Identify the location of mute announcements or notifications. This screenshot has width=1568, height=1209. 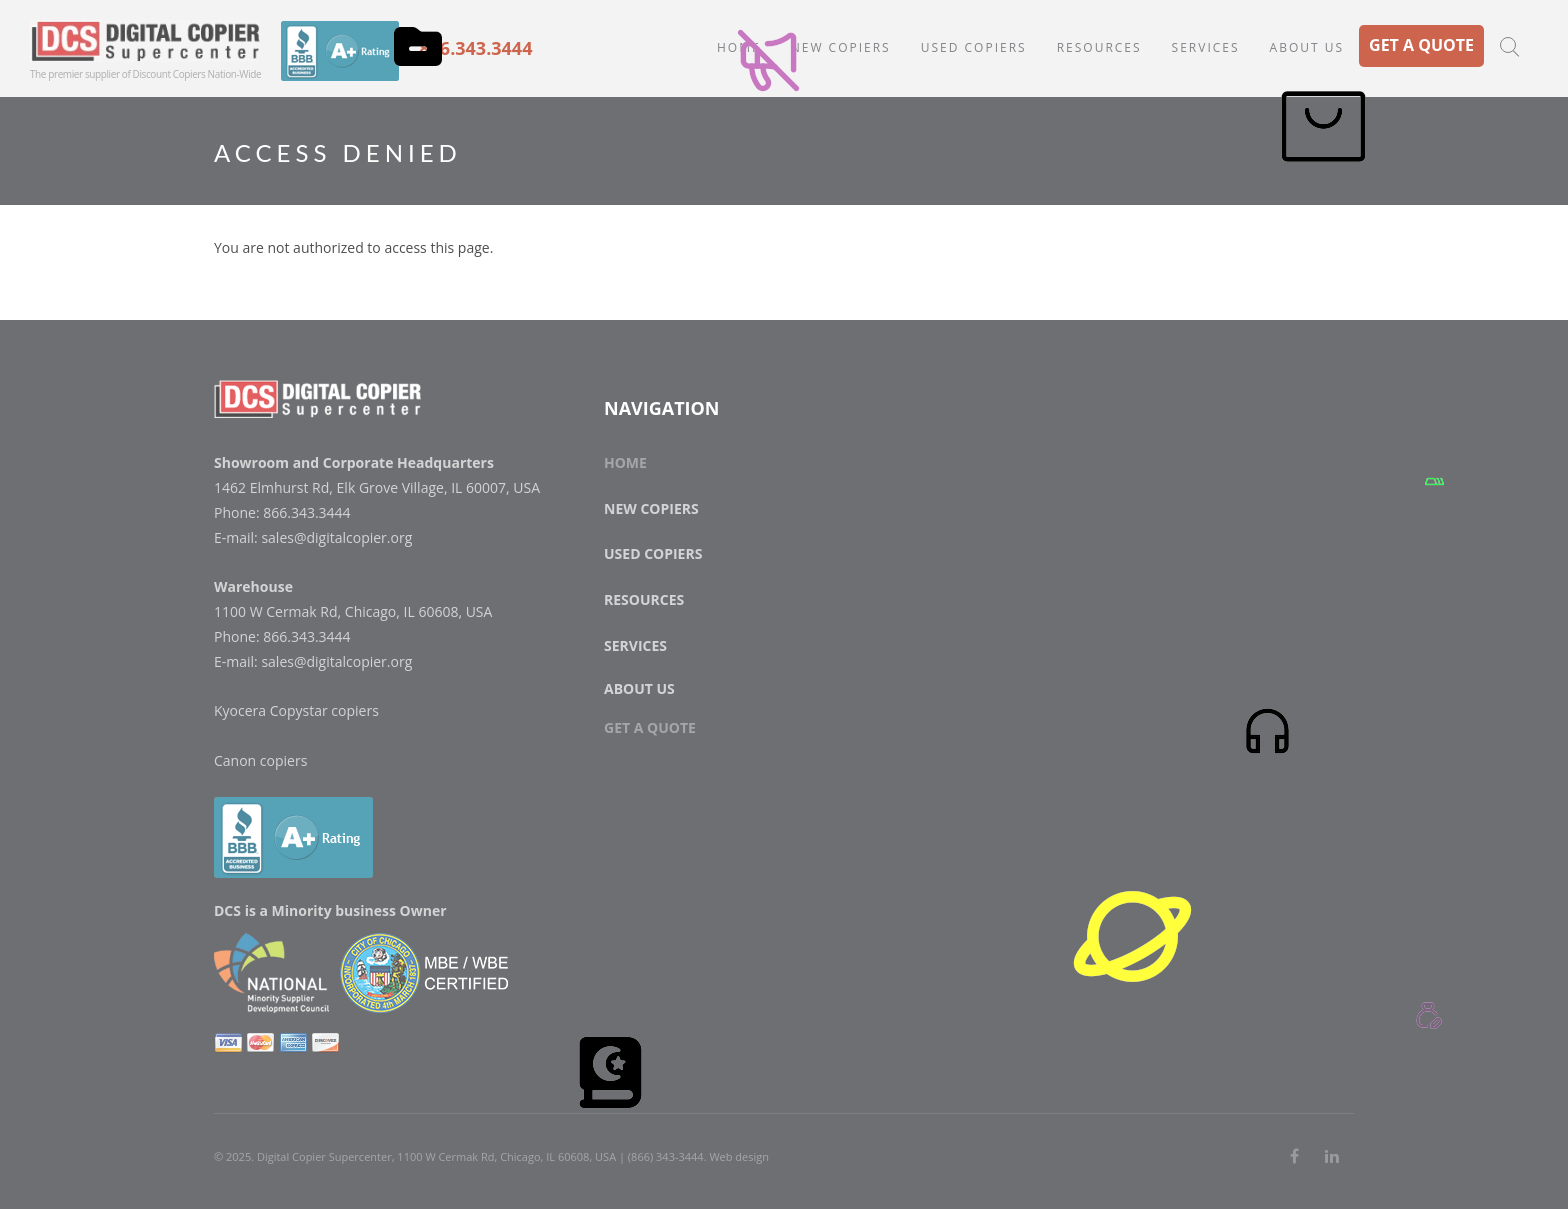
(768, 60).